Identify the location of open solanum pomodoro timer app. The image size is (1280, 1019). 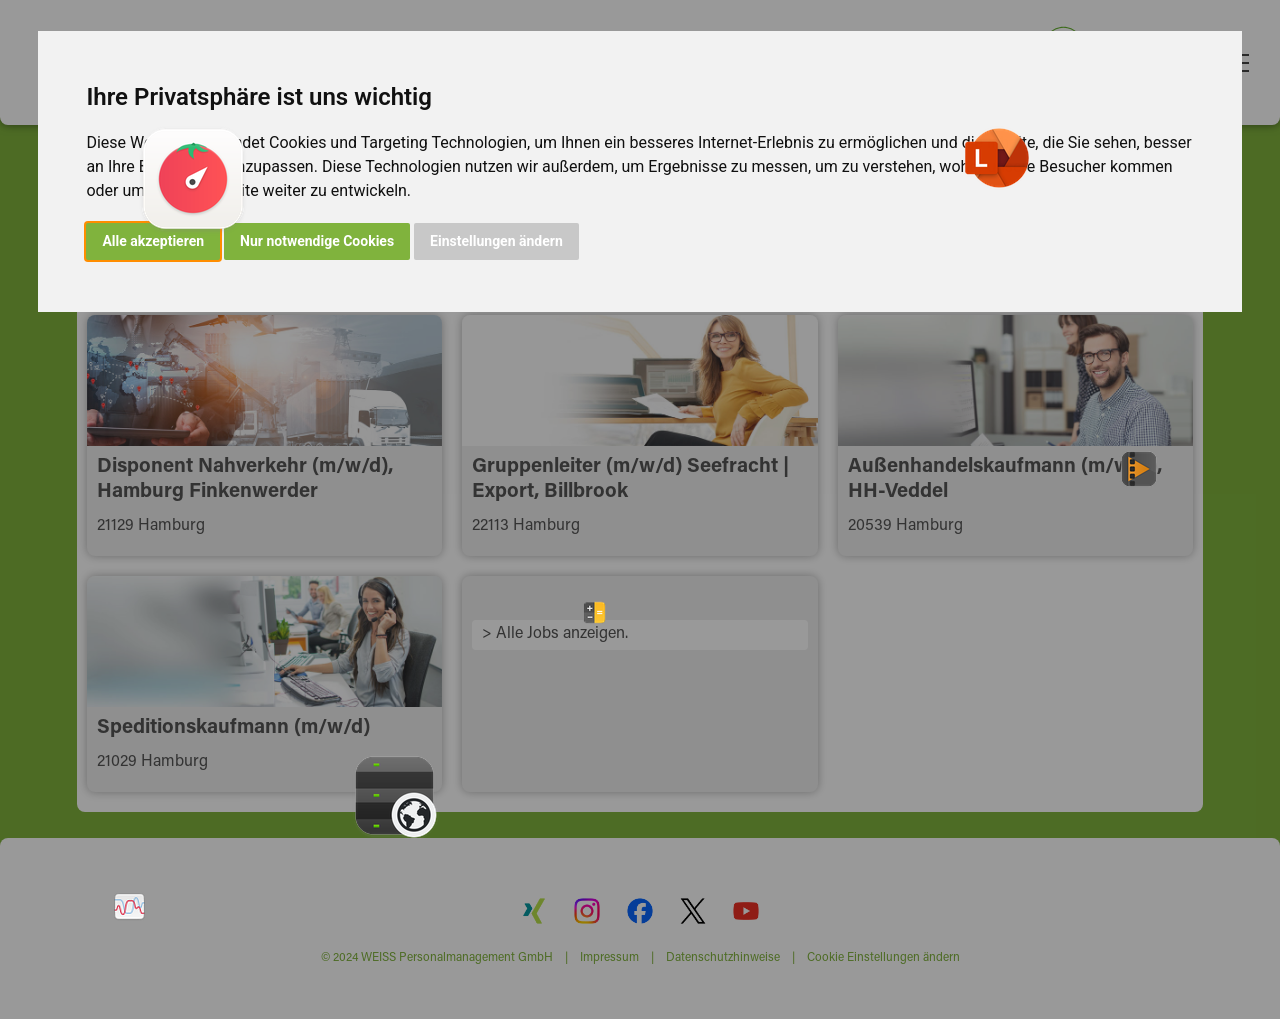
(193, 179).